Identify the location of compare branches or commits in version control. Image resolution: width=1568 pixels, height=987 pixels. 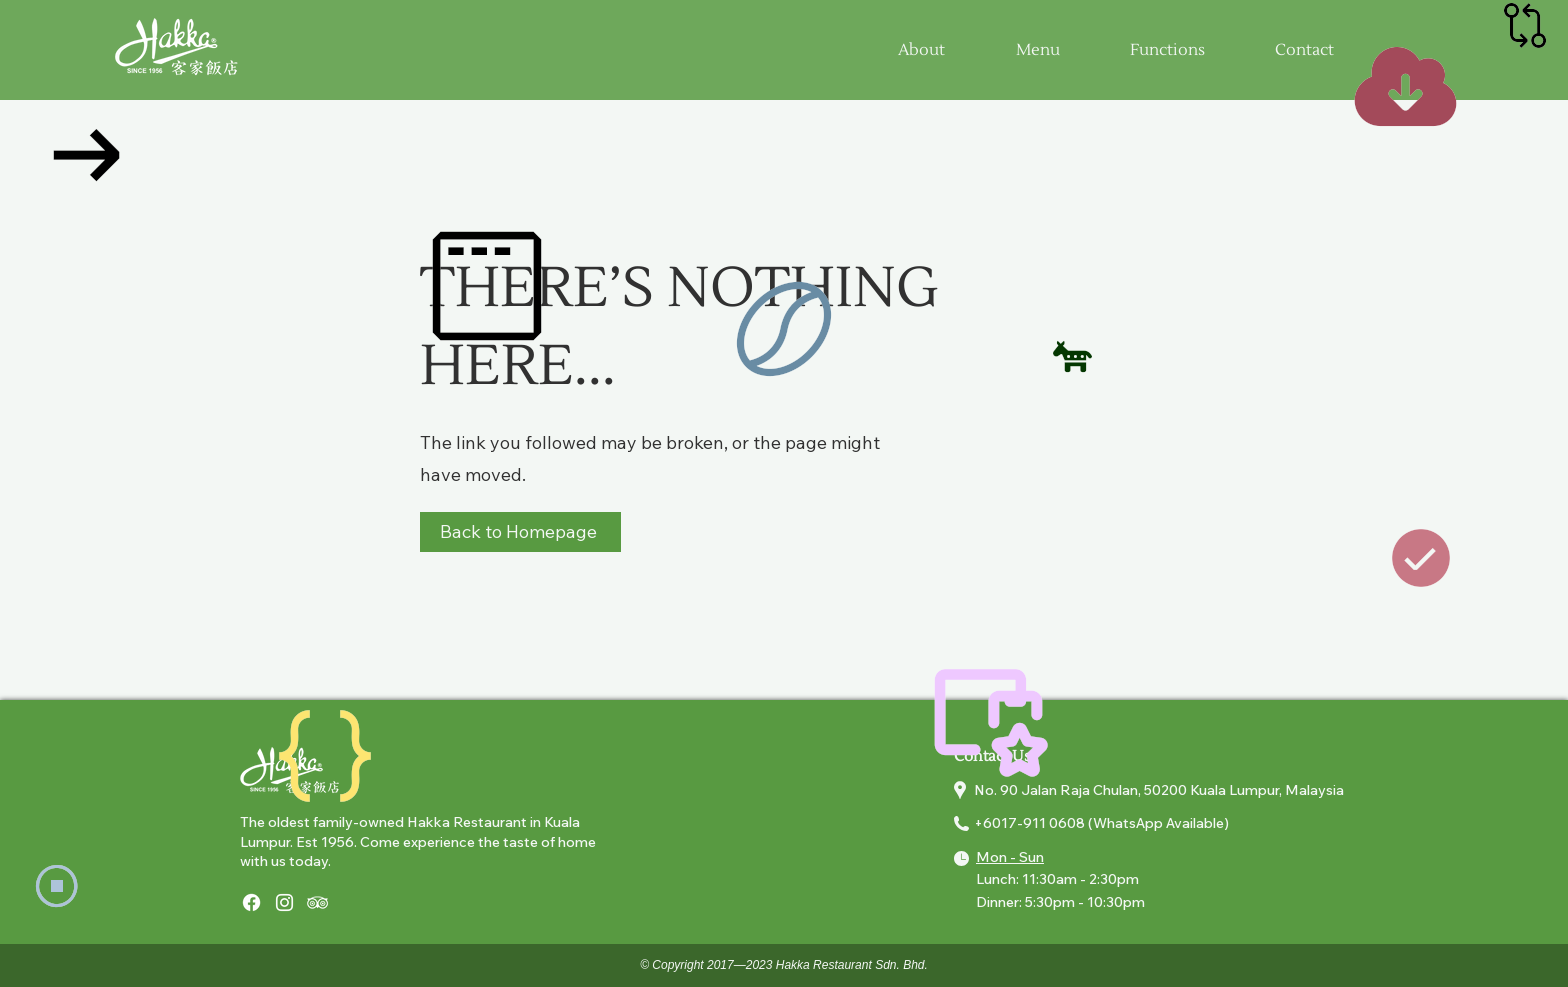
(1525, 24).